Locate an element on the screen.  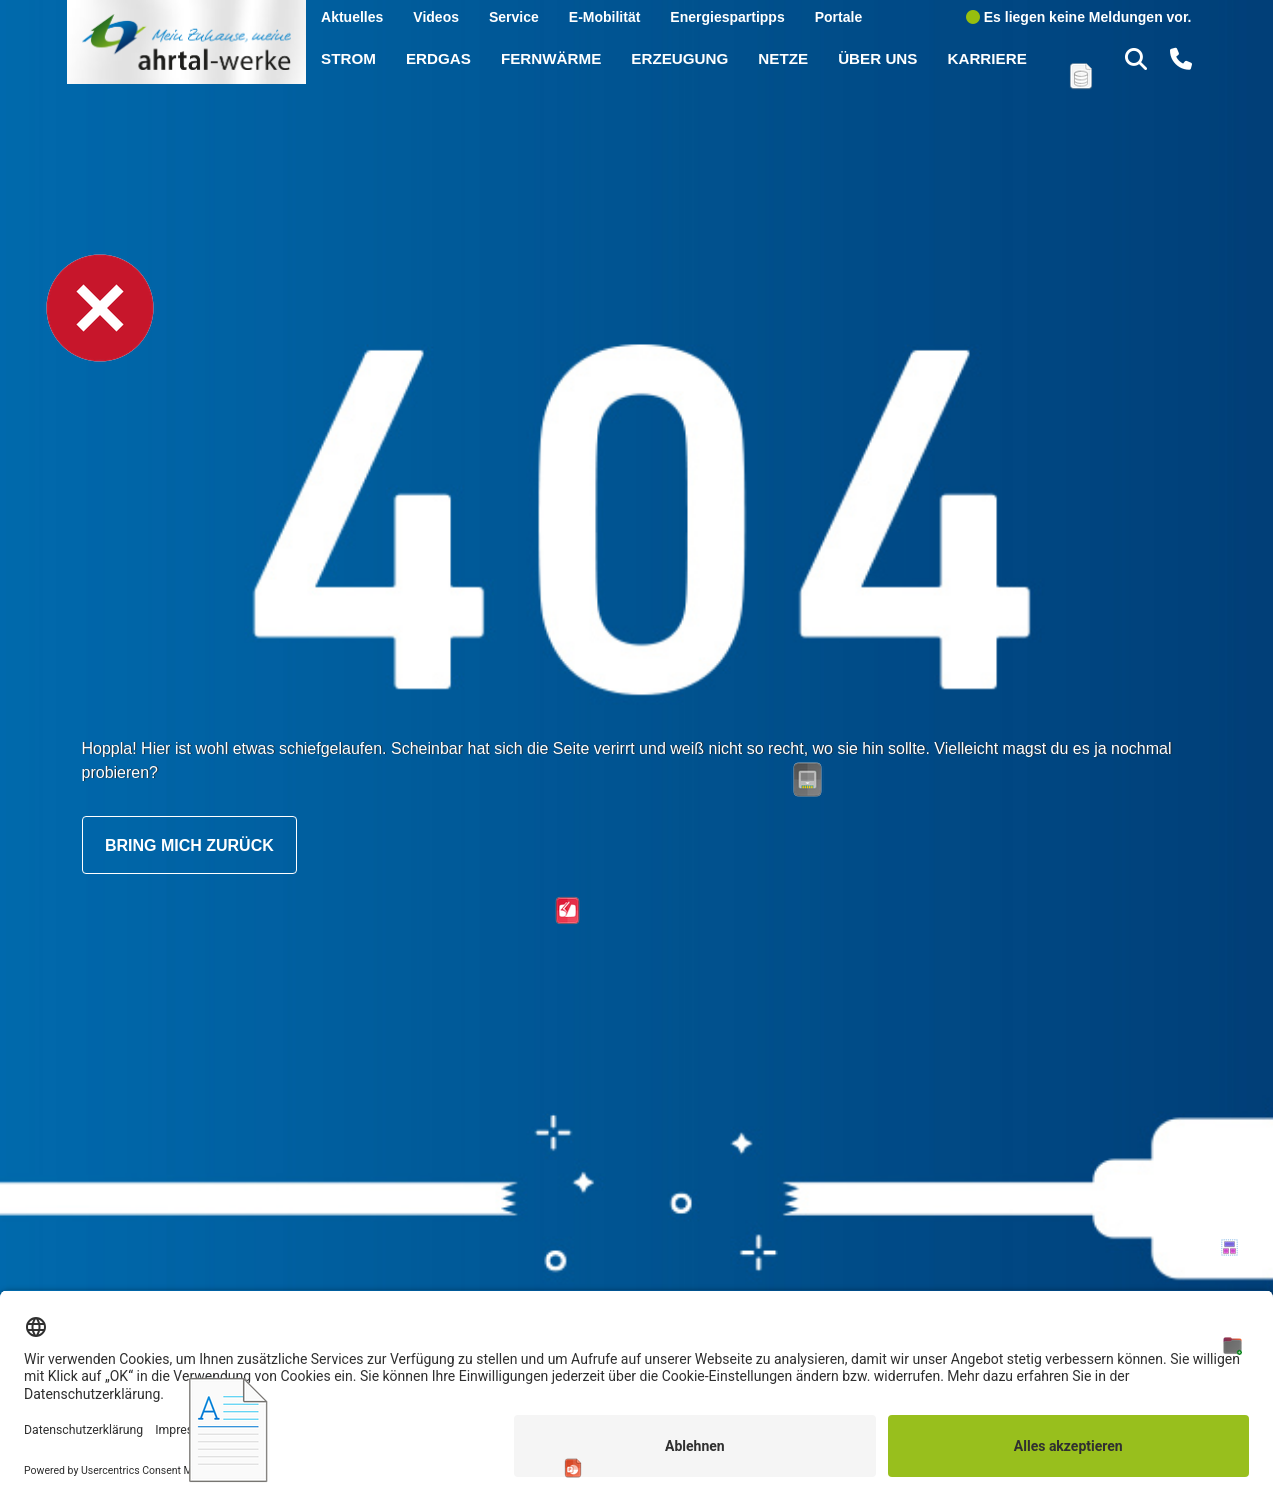
cancel or close the current action is located at coordinates (100, 308).